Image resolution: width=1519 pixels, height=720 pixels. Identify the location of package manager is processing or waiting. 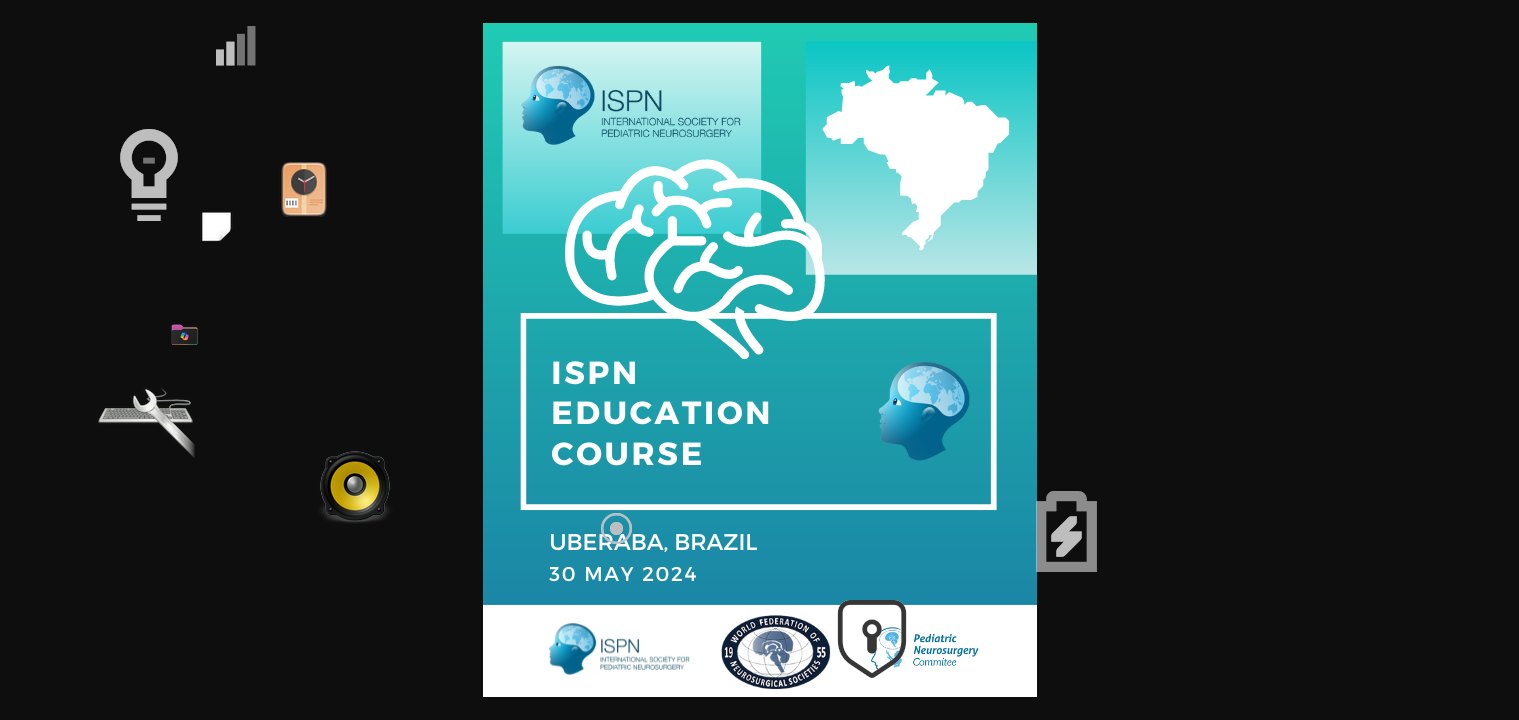
(304, 189).